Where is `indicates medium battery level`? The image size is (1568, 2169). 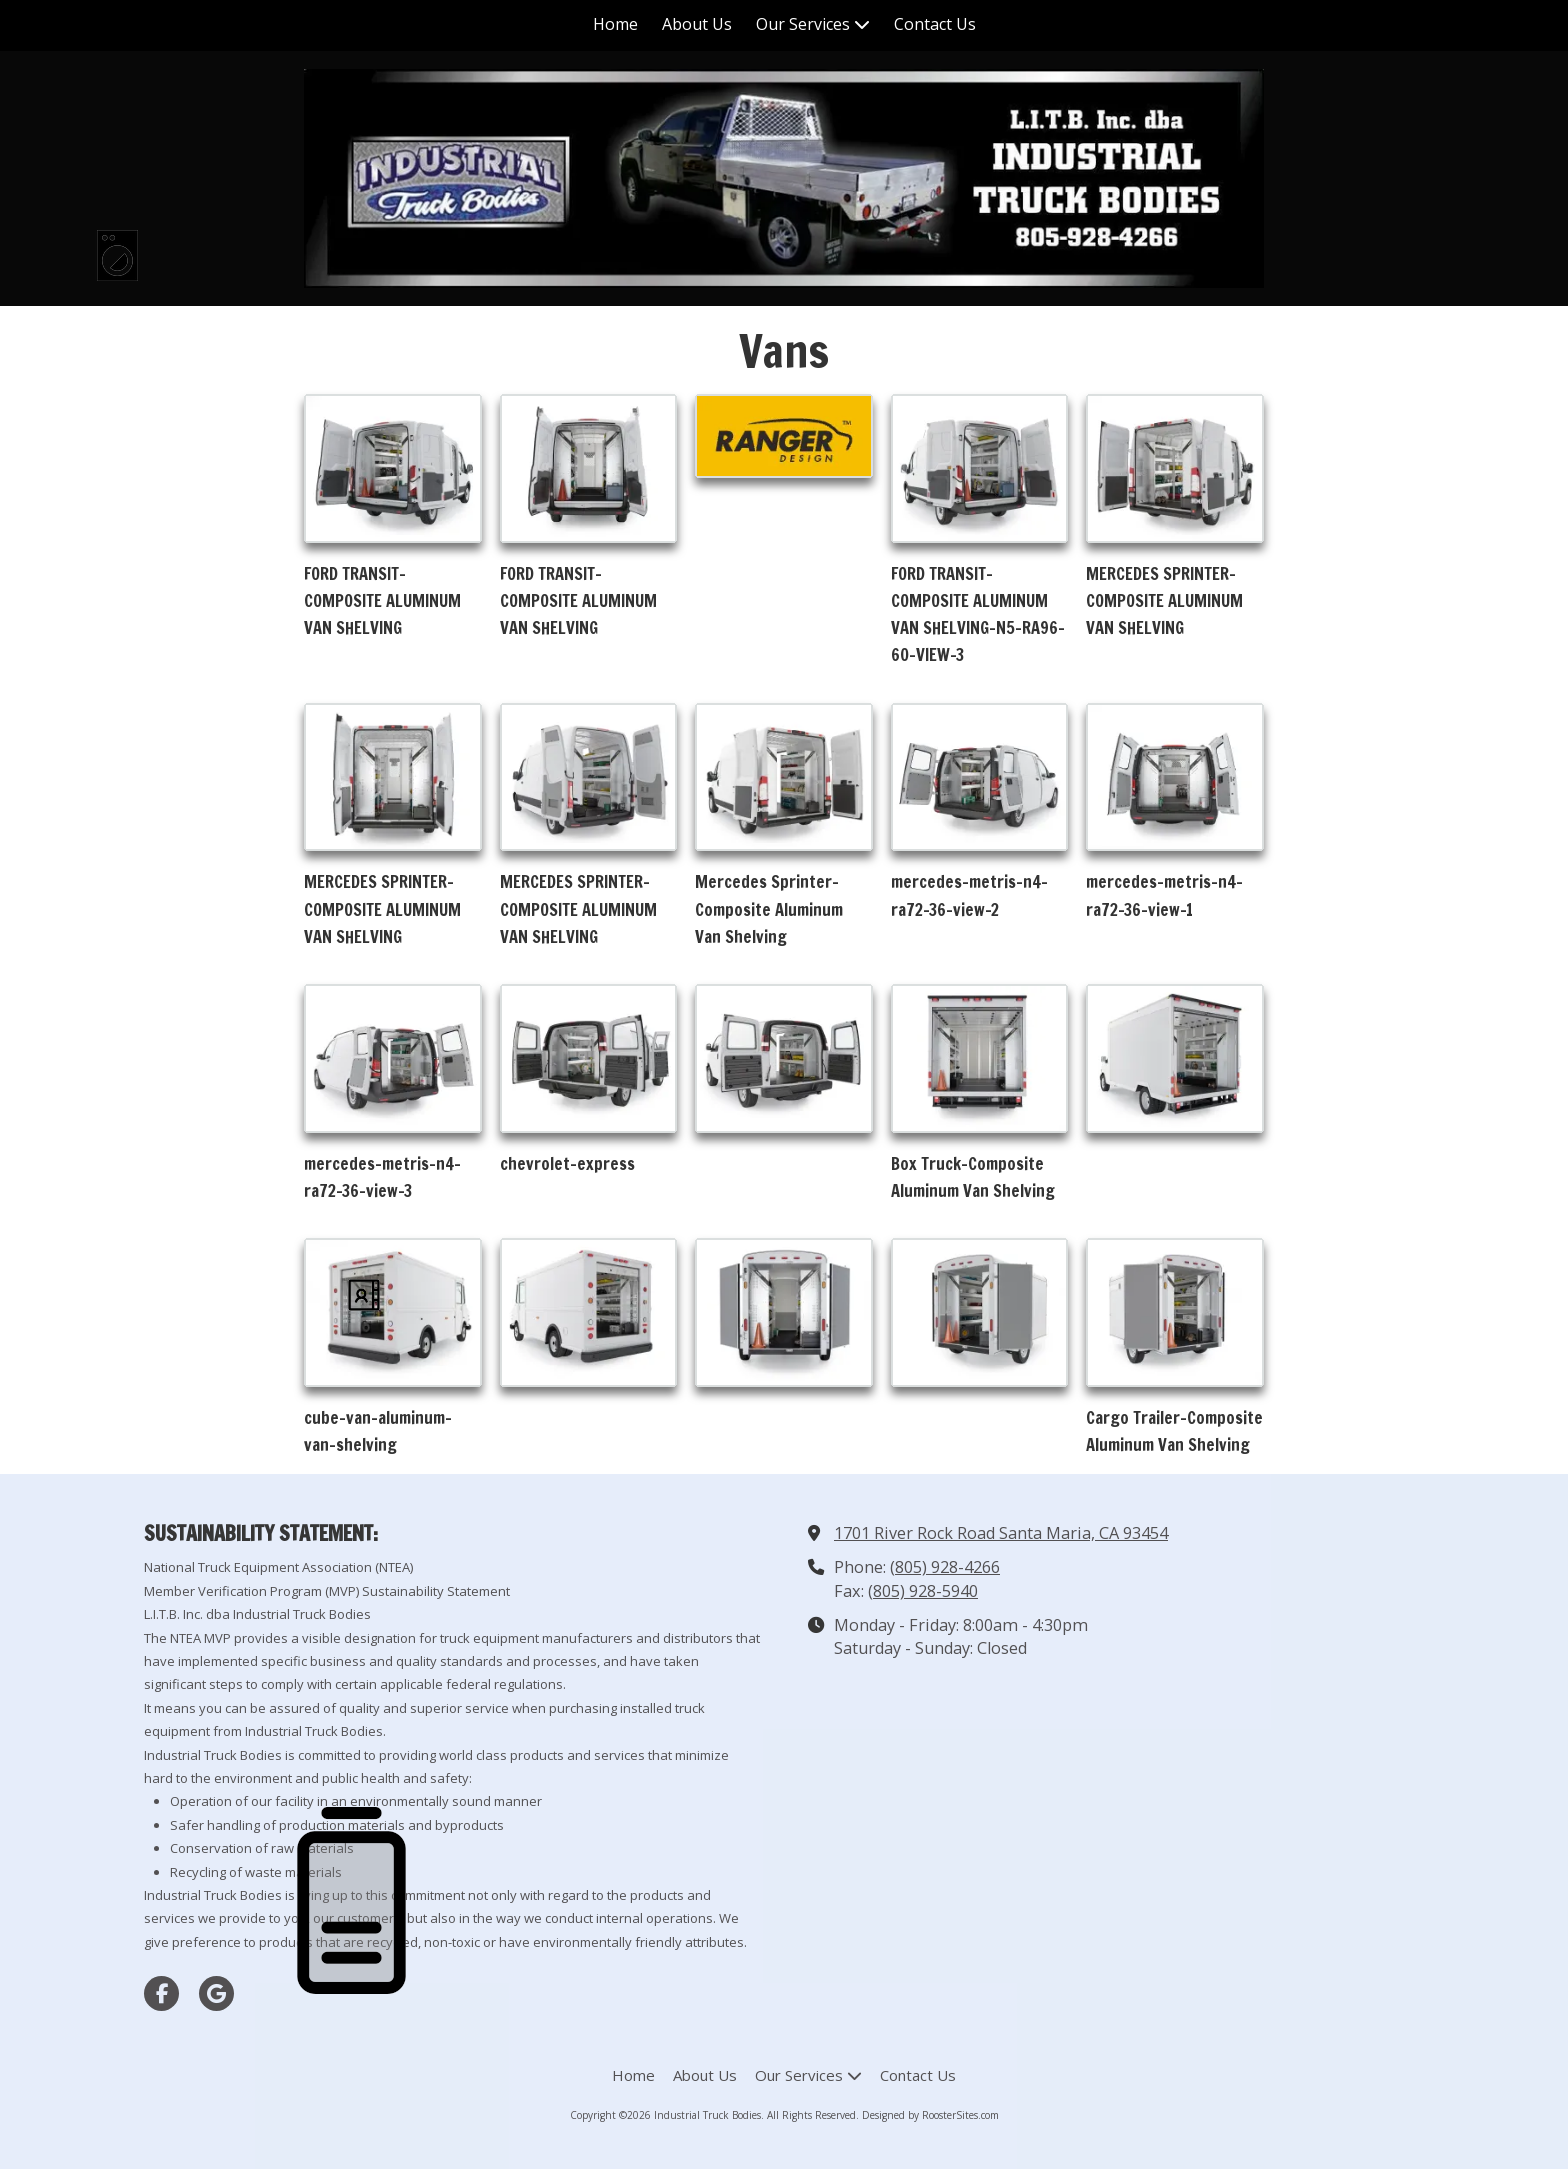
indicates medium battery level is located at coordinates (351, 1903).